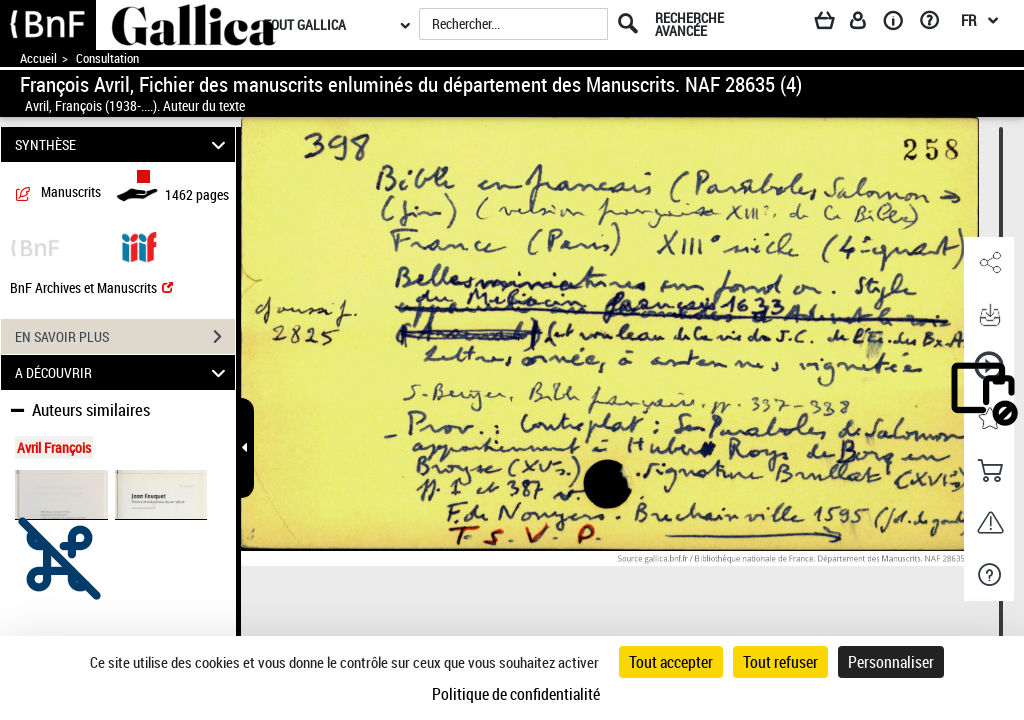 This screenshot has height=720, width=1024. I want to click on command key shortcut disabled, so click(59, 558).